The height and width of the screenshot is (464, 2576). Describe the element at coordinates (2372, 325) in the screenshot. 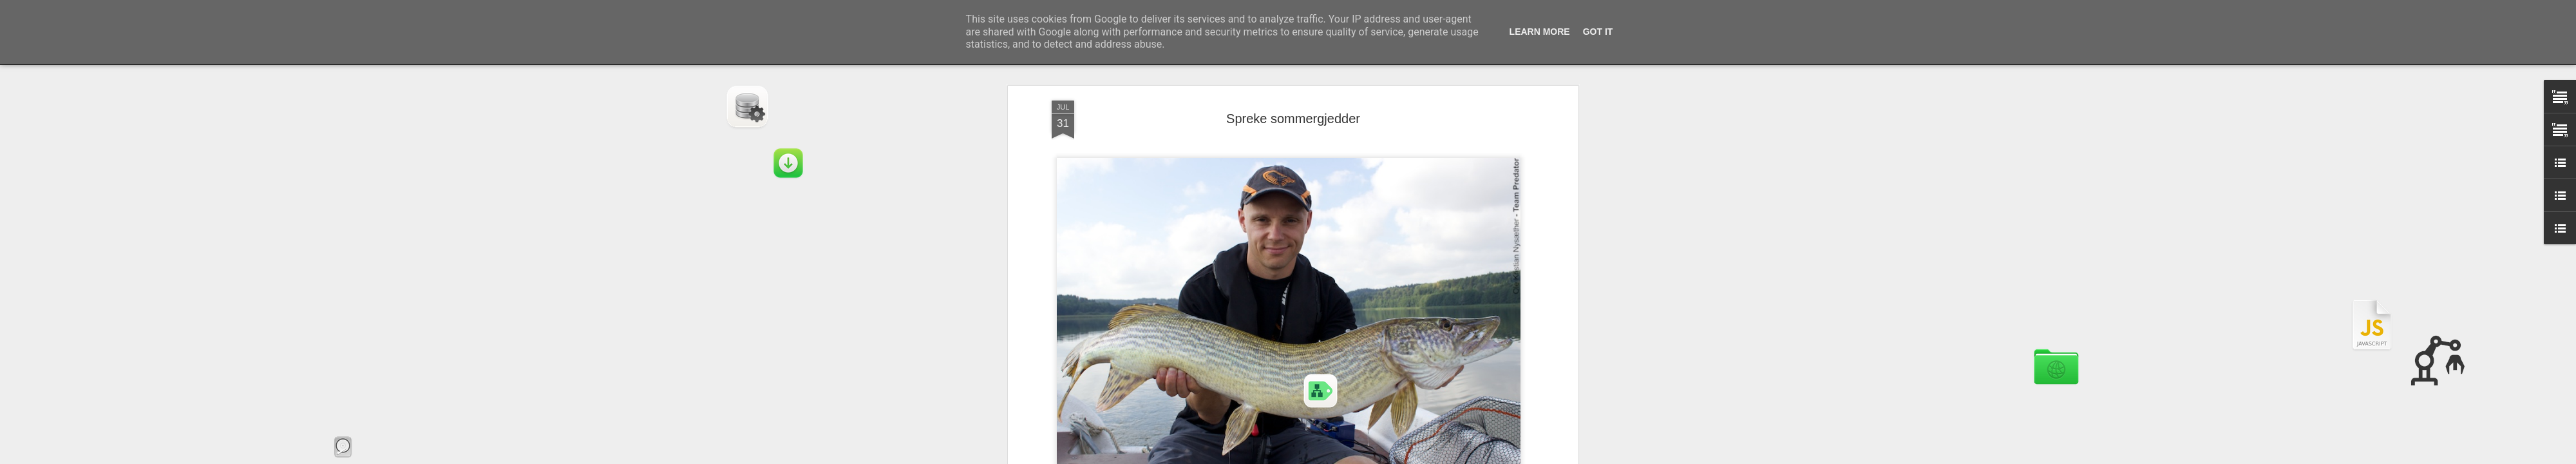

I see `a javascript source code file` at that location.